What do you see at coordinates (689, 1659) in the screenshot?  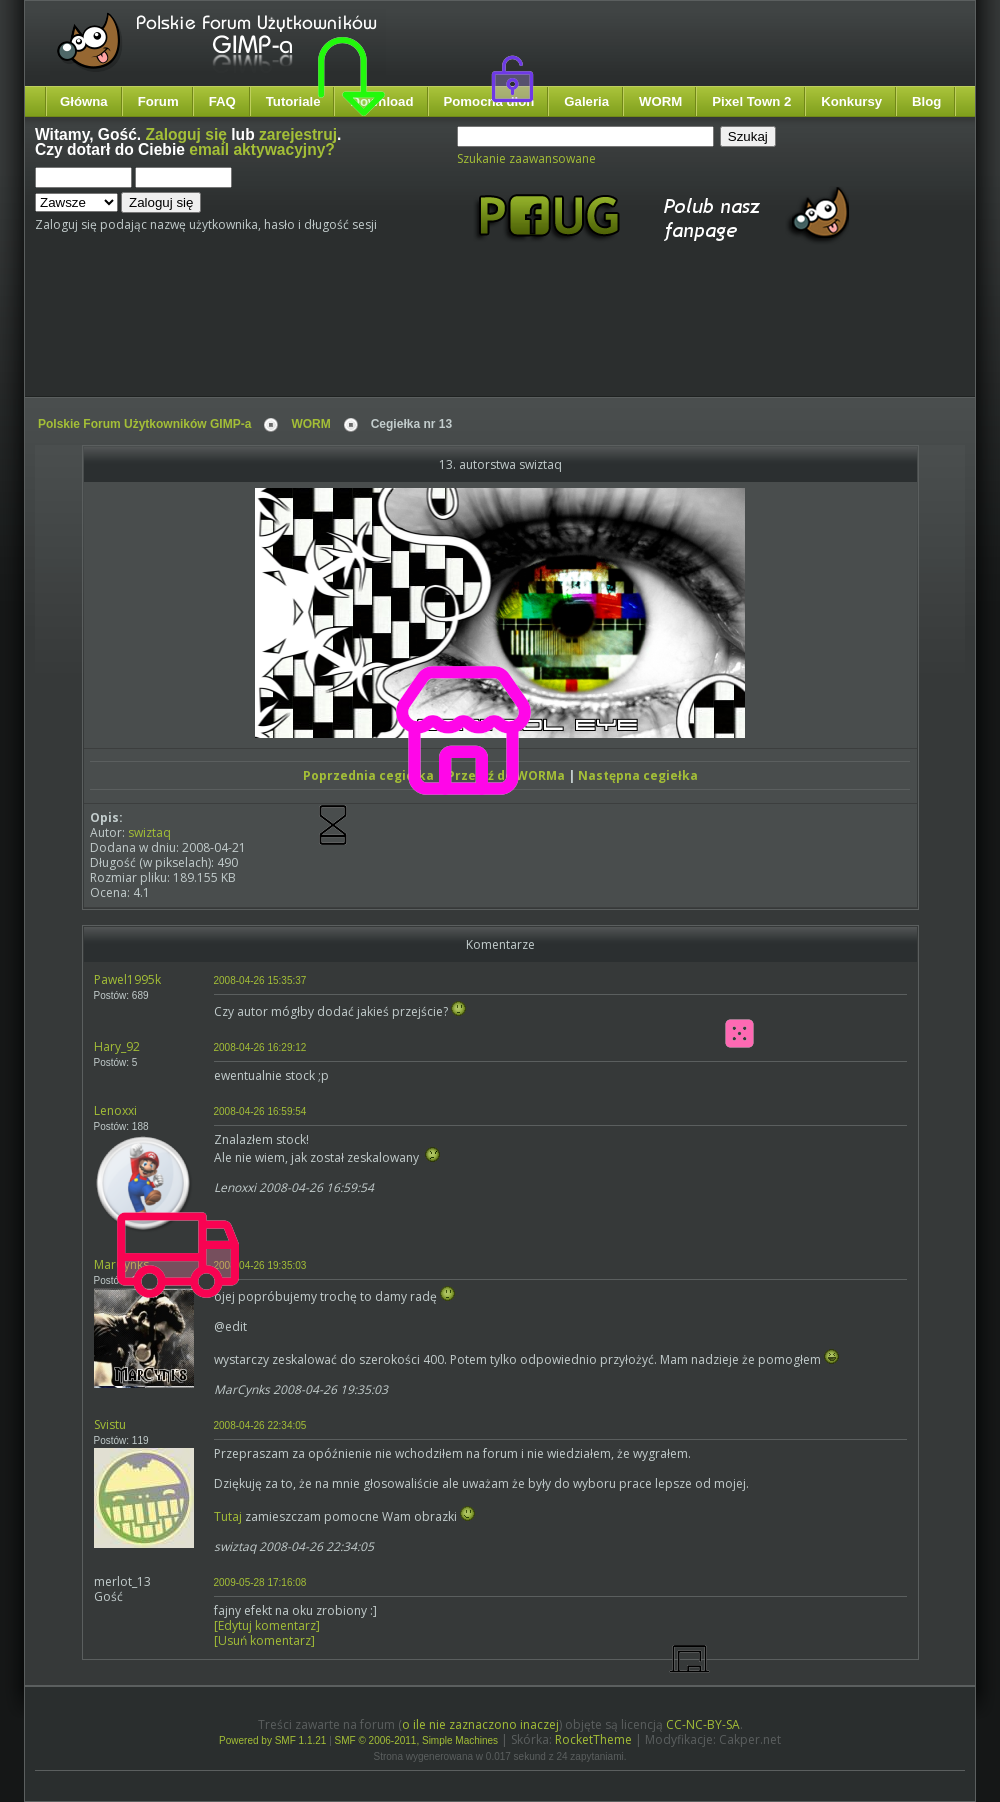 I see `open whiteboard or presentation mode` at bounding box center [689, 1659].